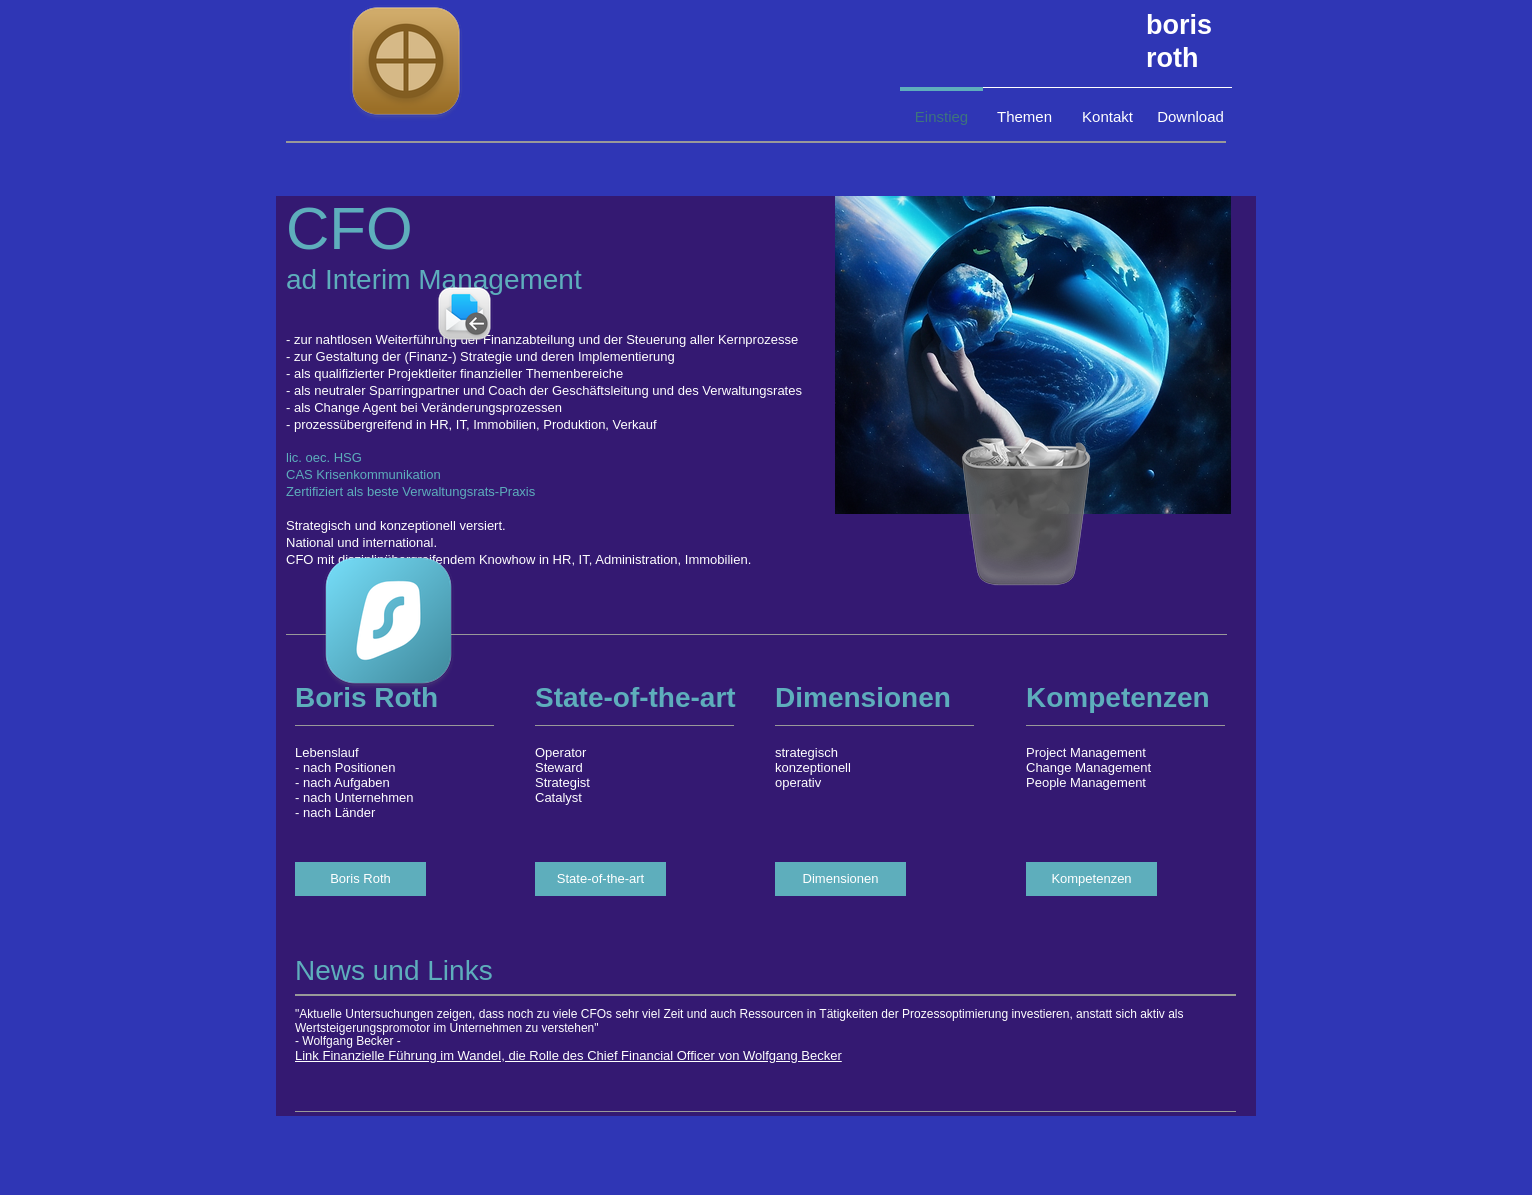  I want to click on launch 0 A.D. strategy game, so click(406, 61).